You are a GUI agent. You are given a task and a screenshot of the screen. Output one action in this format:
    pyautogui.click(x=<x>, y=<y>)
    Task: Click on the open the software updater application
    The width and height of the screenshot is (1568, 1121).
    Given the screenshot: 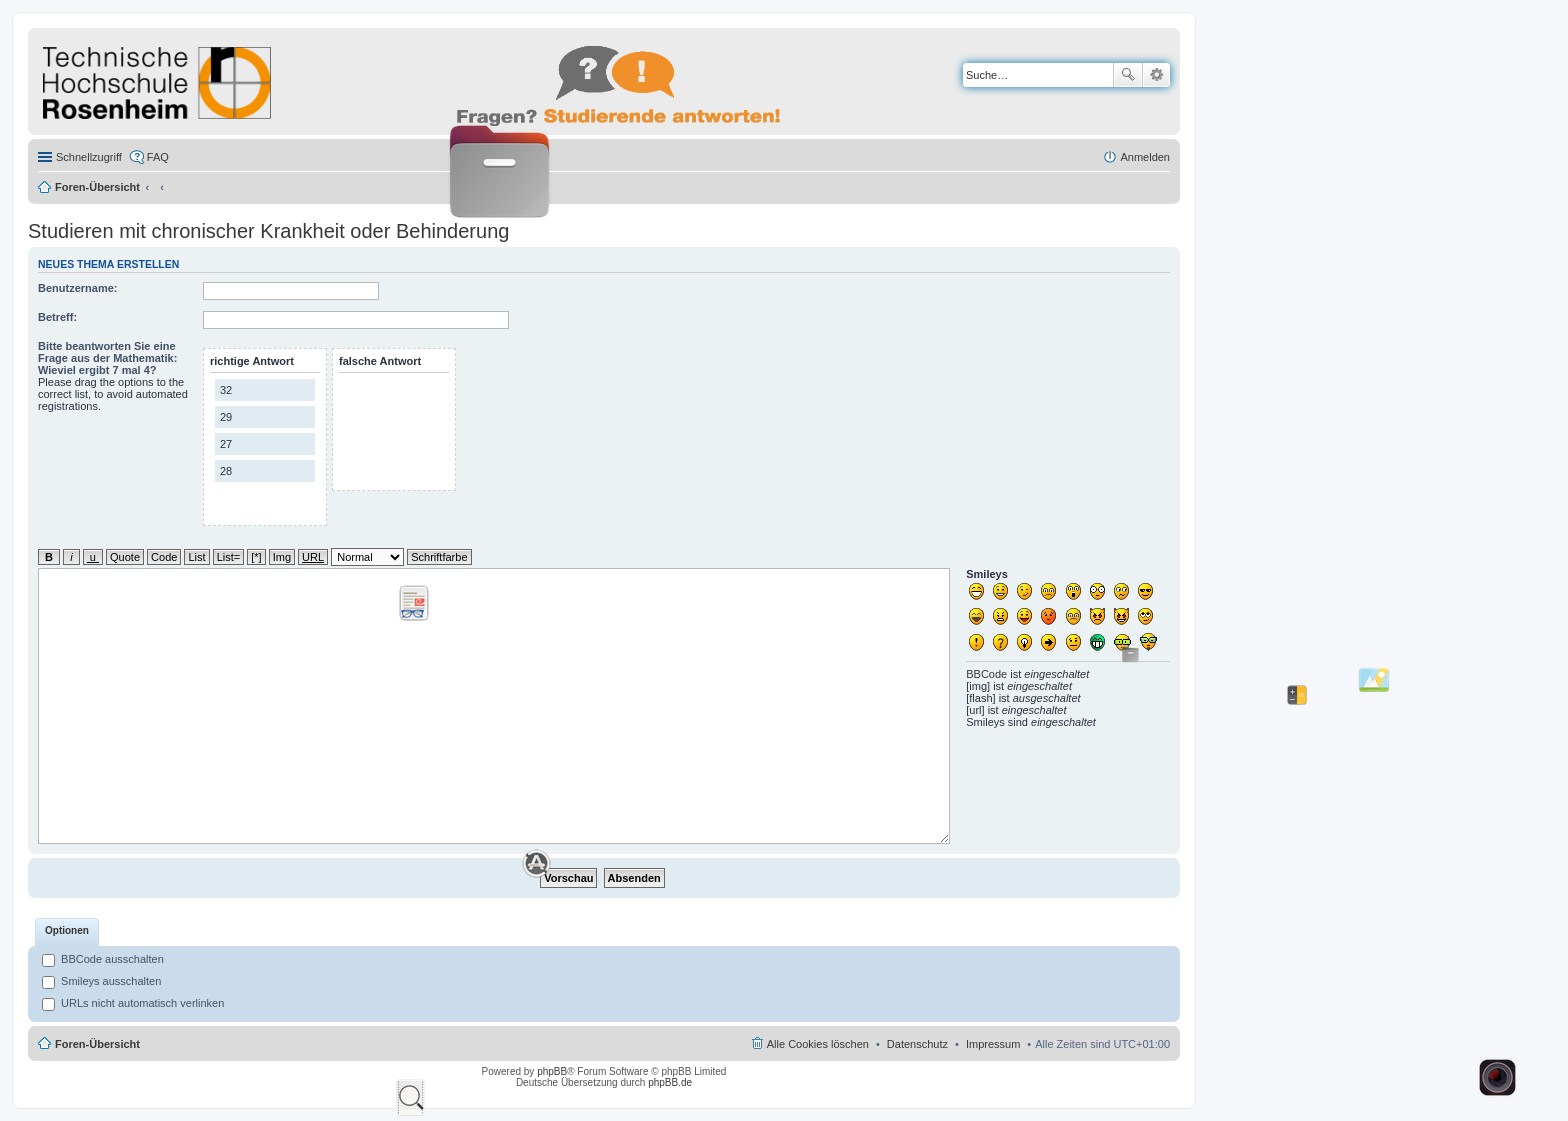 What is the action you would take?
    pyautogui.click(x=536, y=863)
    